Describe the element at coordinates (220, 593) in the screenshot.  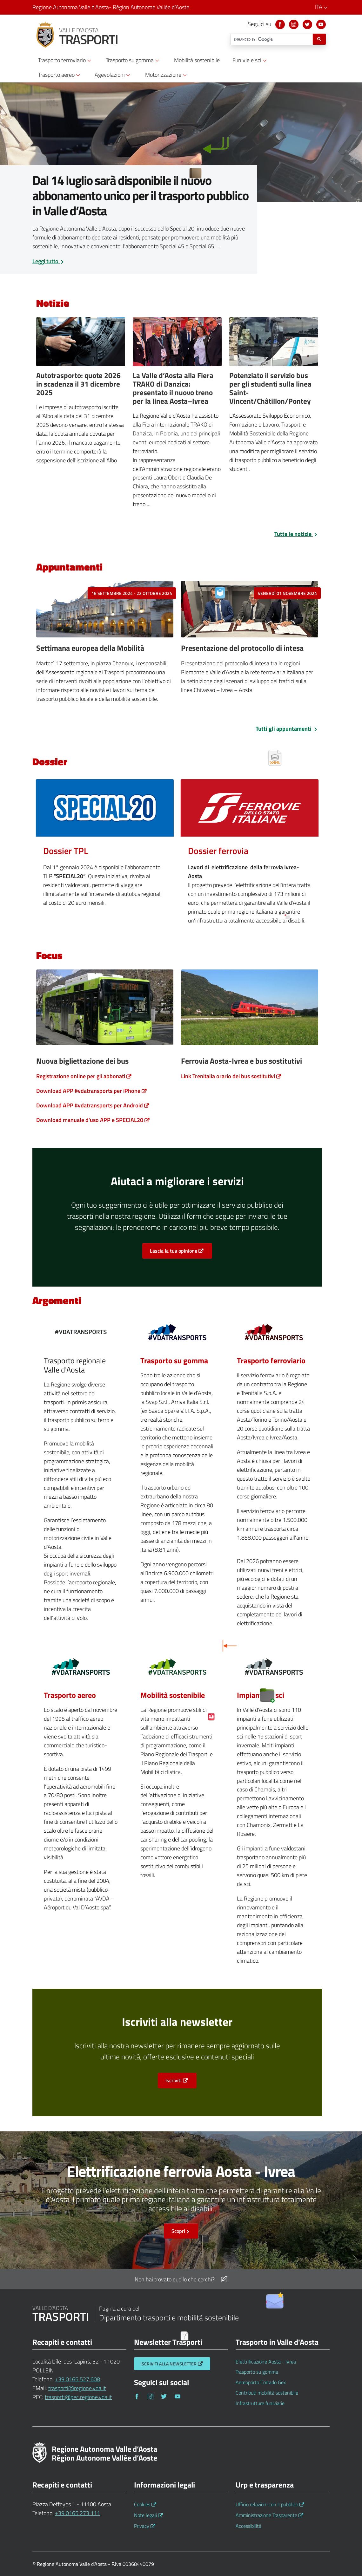
I see `flatpak application package file` at that location.